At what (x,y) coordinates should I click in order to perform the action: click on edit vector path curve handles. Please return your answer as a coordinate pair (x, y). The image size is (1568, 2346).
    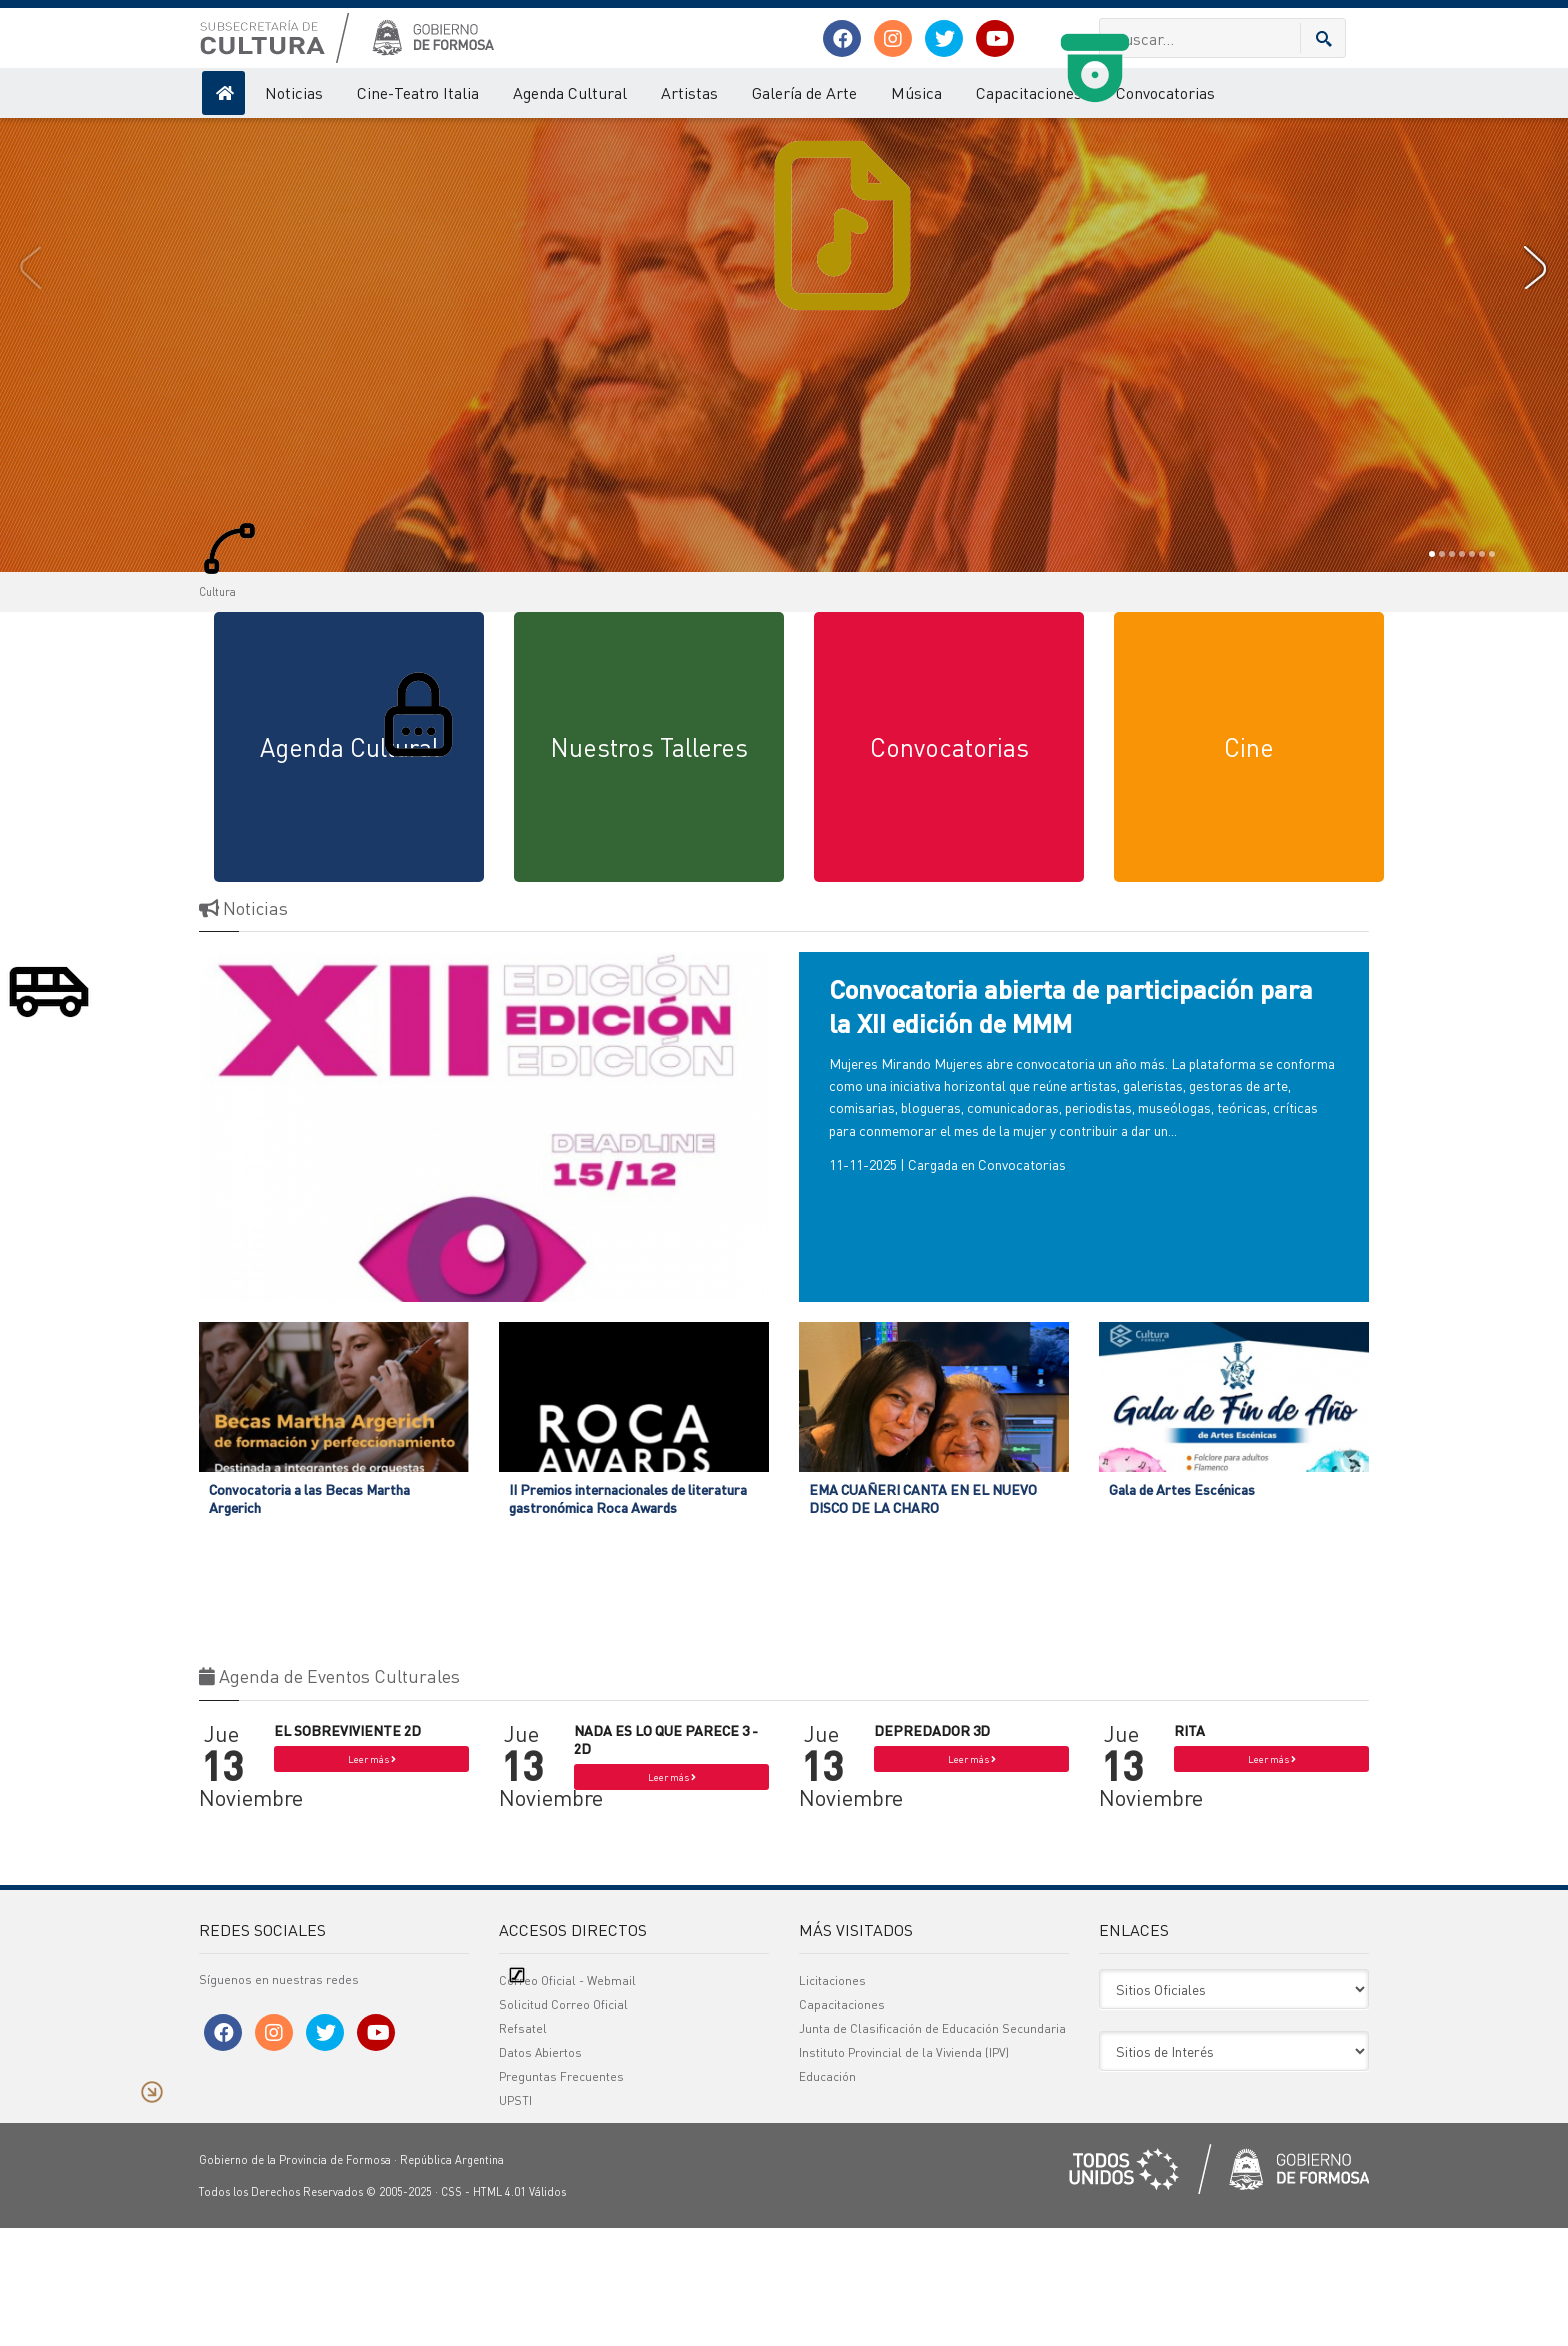
    Looking at the image, I should click on (229, 548).